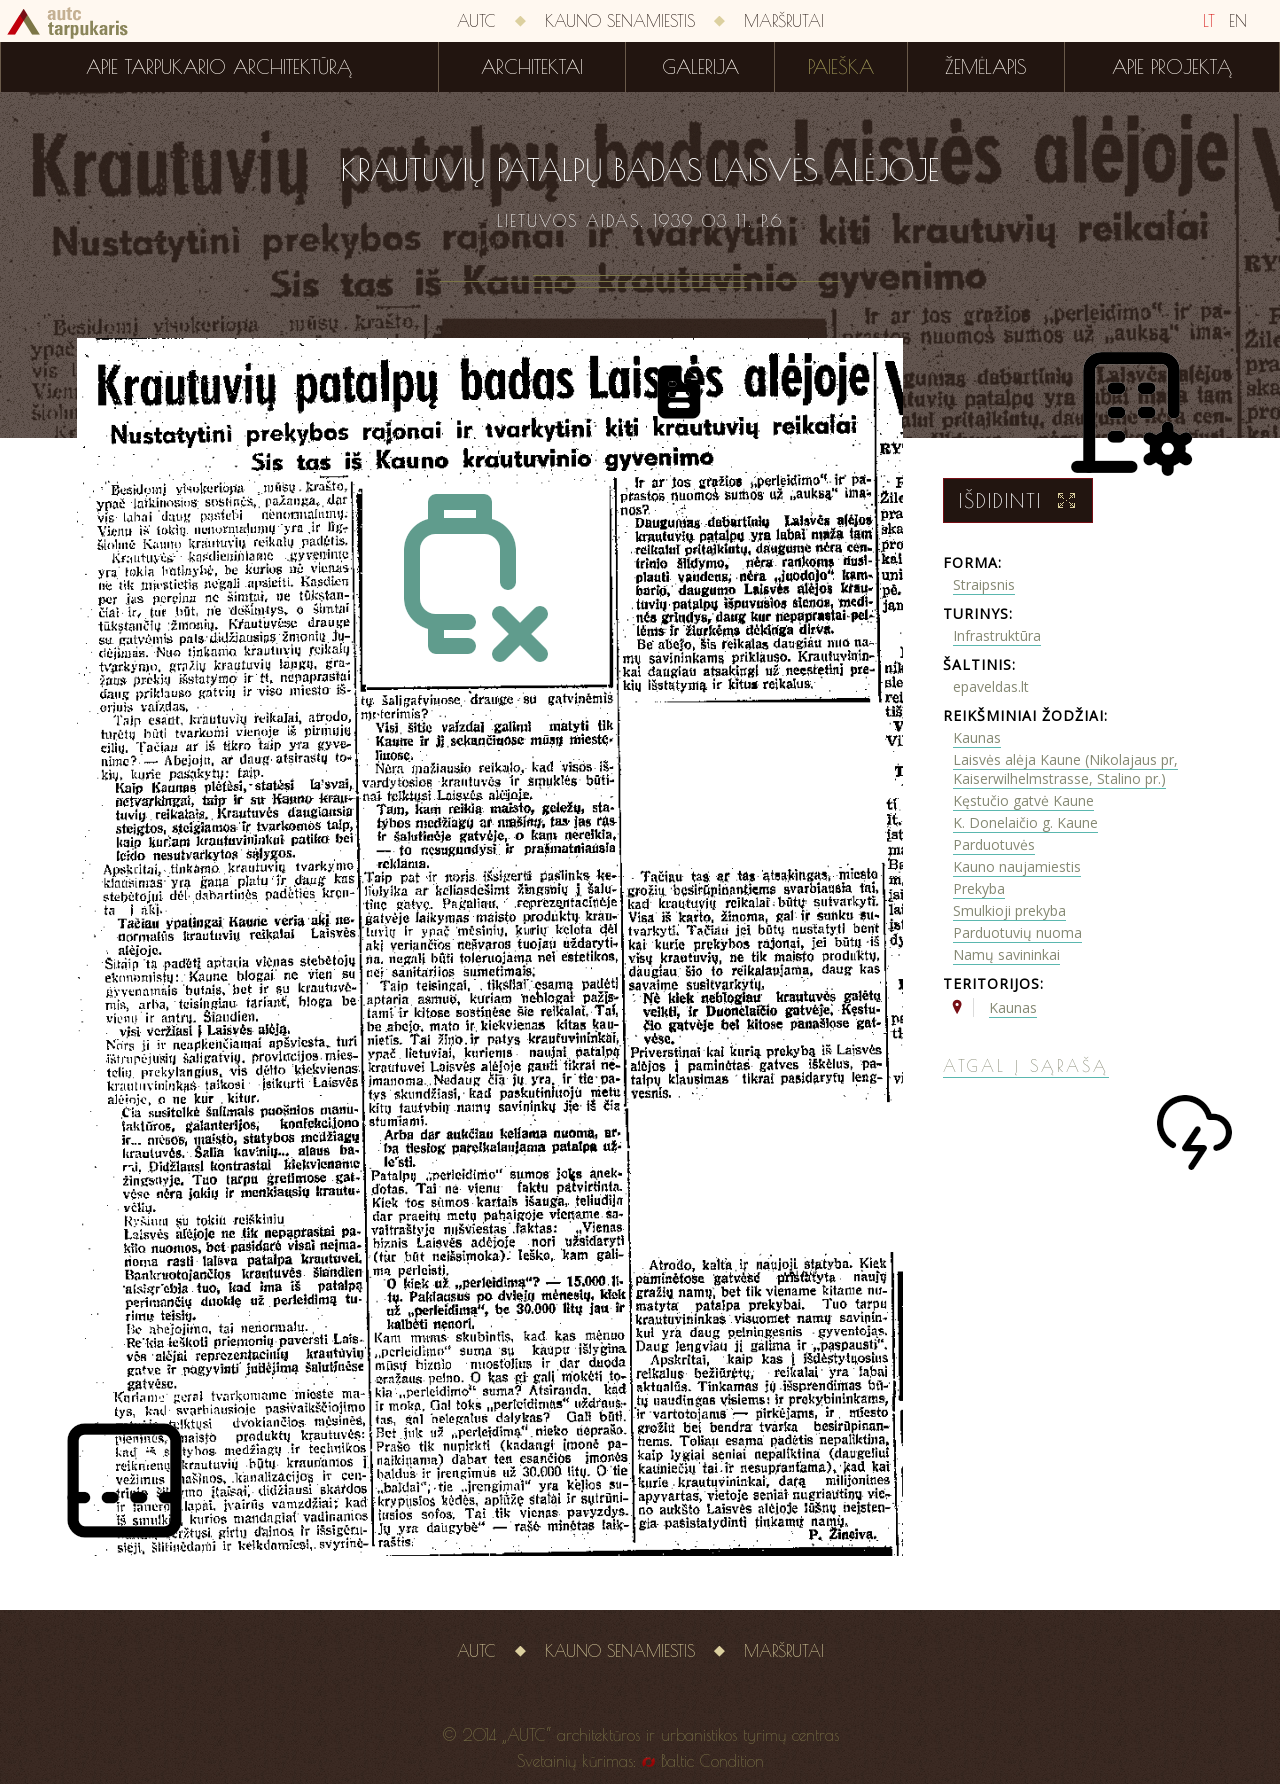 Image resolution: width=1280 pixels, height=1784 pixels. I want to click on disconnect or unpair smartwatch, so click(460, 574).